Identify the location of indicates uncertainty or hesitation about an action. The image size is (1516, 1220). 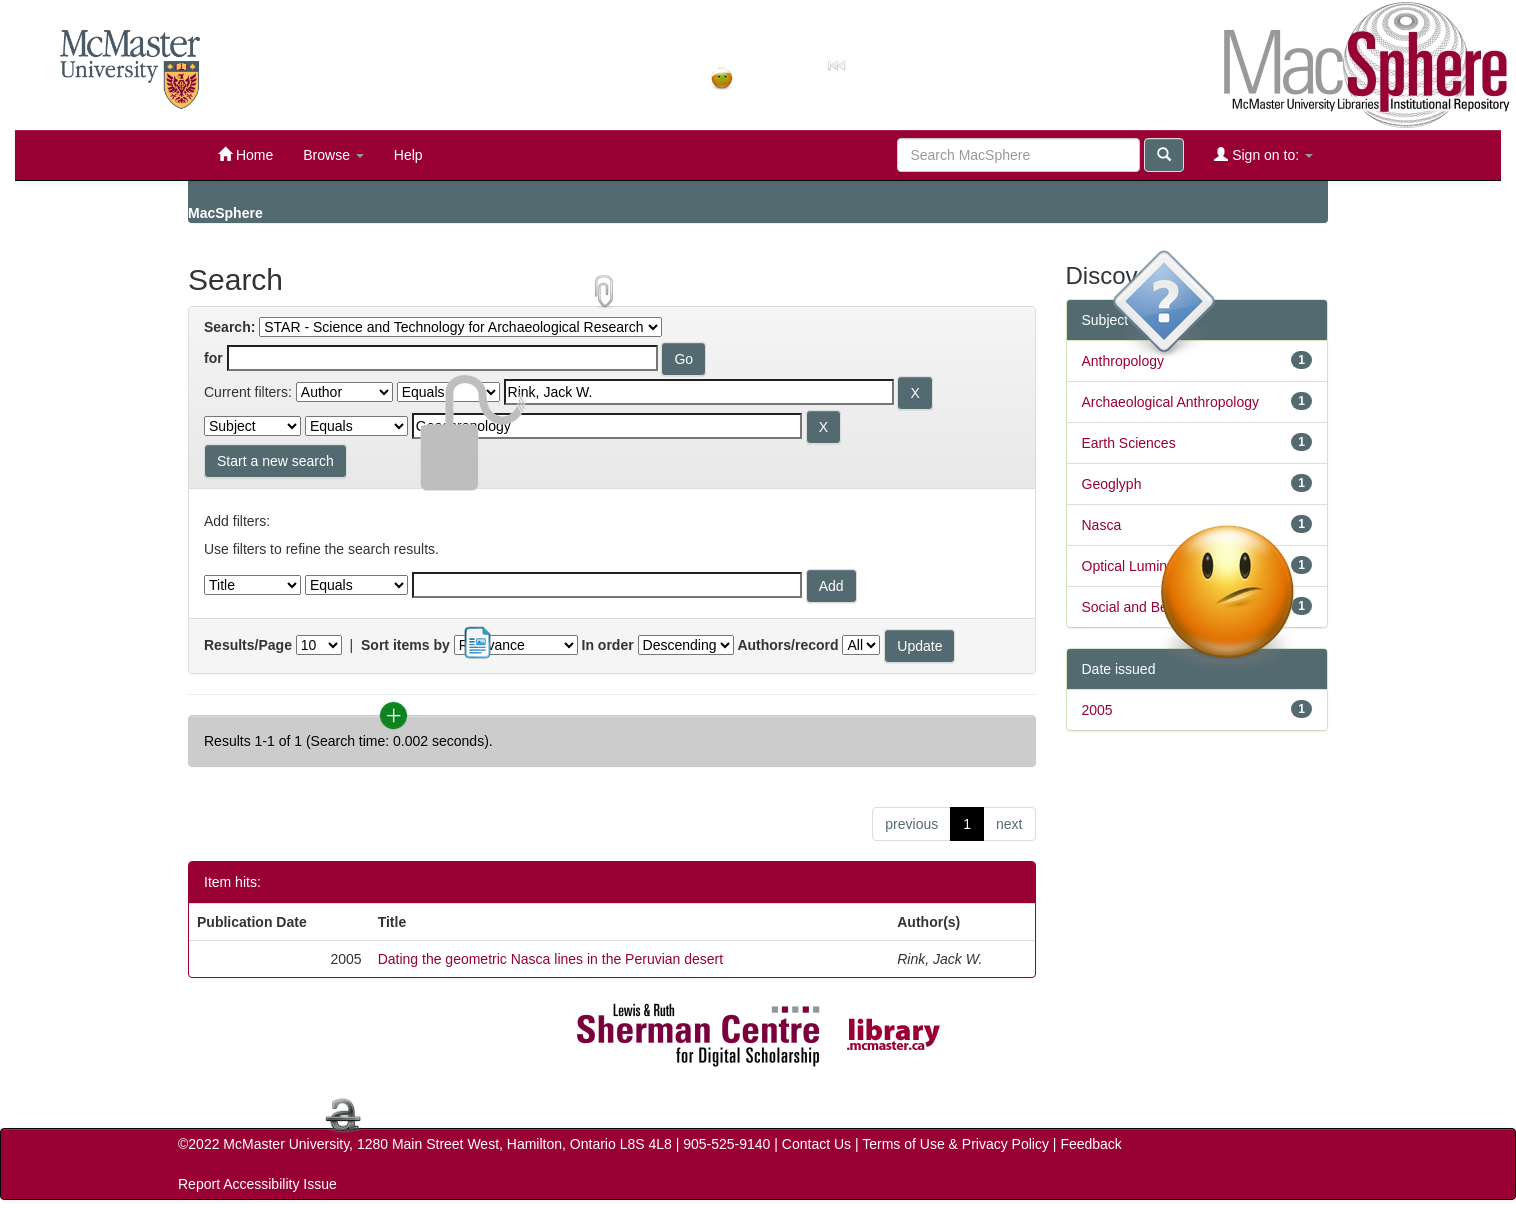
(1228, 598).